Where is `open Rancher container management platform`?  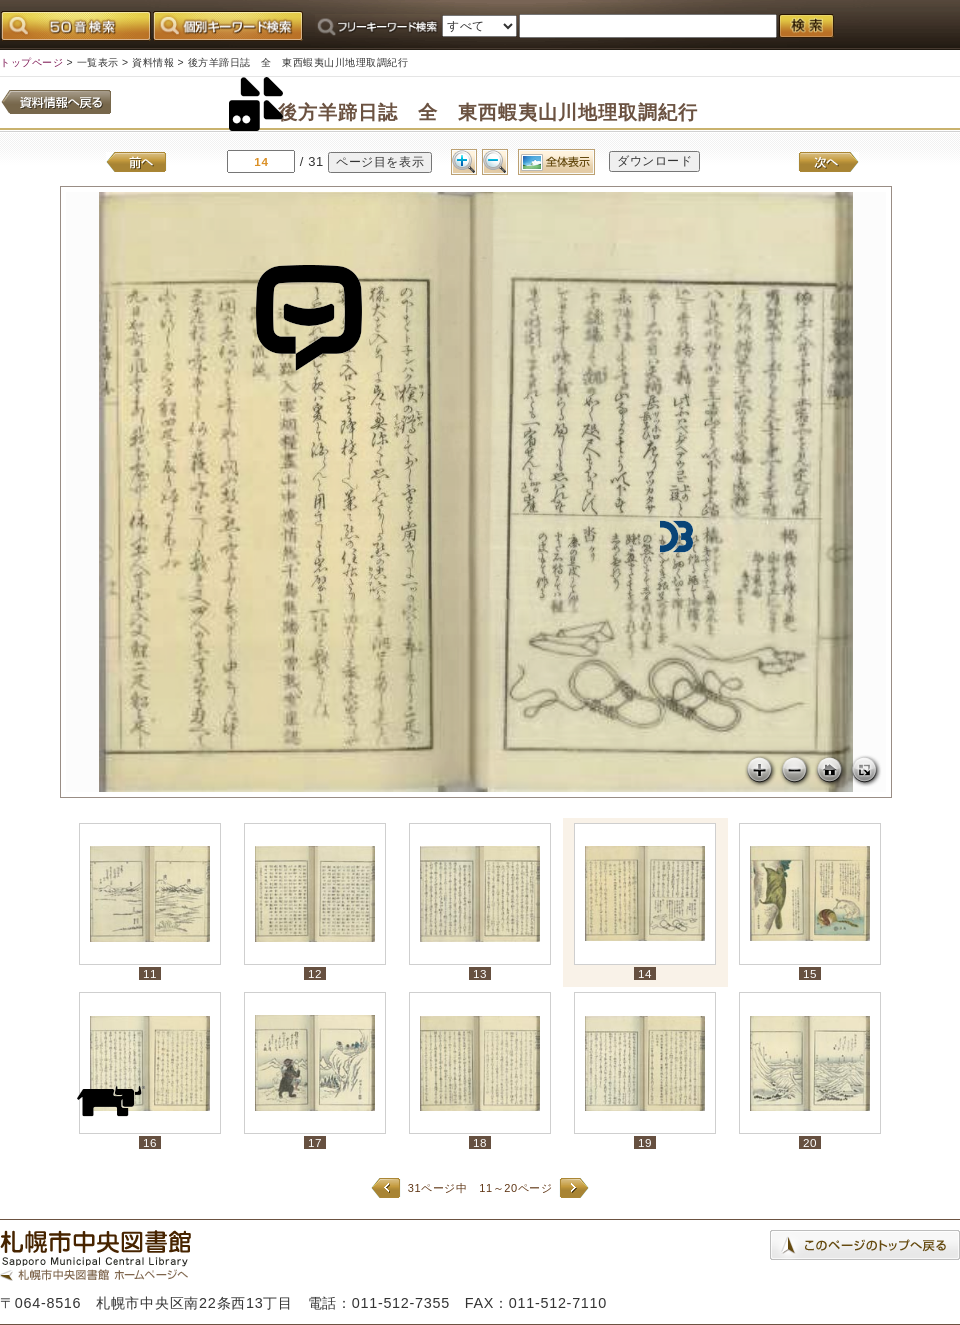
open Rancher container management platform is located at coordinates (111, 1101).